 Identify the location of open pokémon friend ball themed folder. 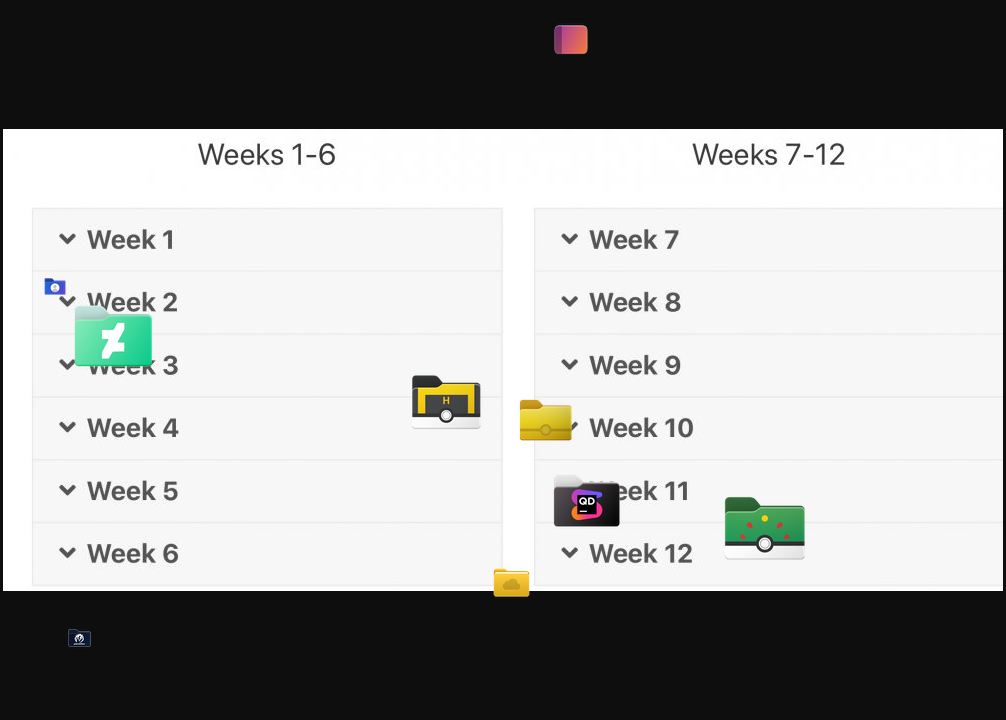
(764, 530).